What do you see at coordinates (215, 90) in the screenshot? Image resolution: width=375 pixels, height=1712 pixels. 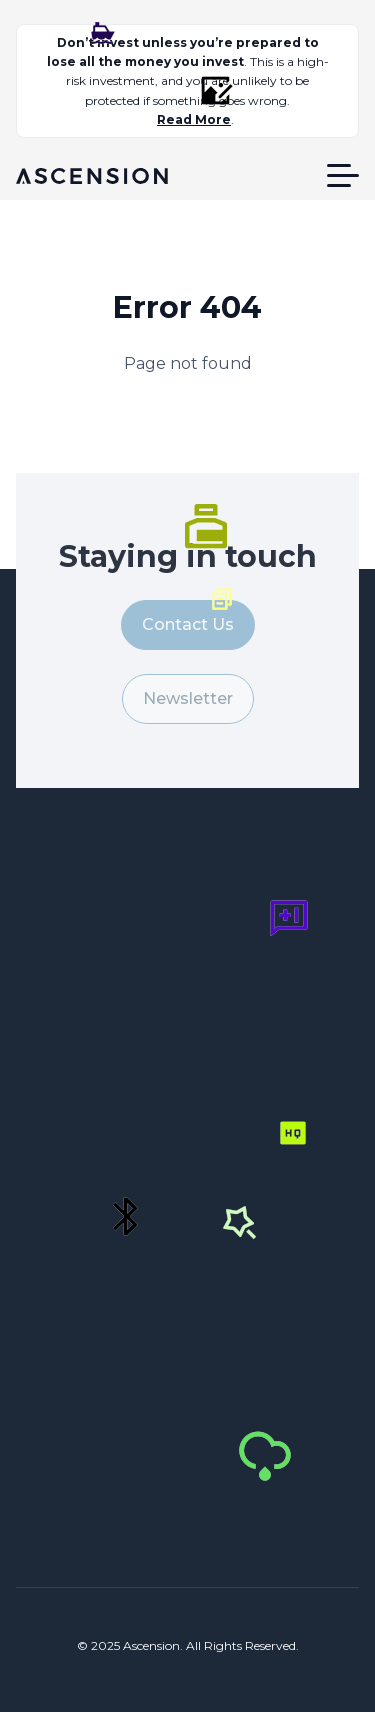 I see `edit or modify an image` at bounding box center [215, 90].